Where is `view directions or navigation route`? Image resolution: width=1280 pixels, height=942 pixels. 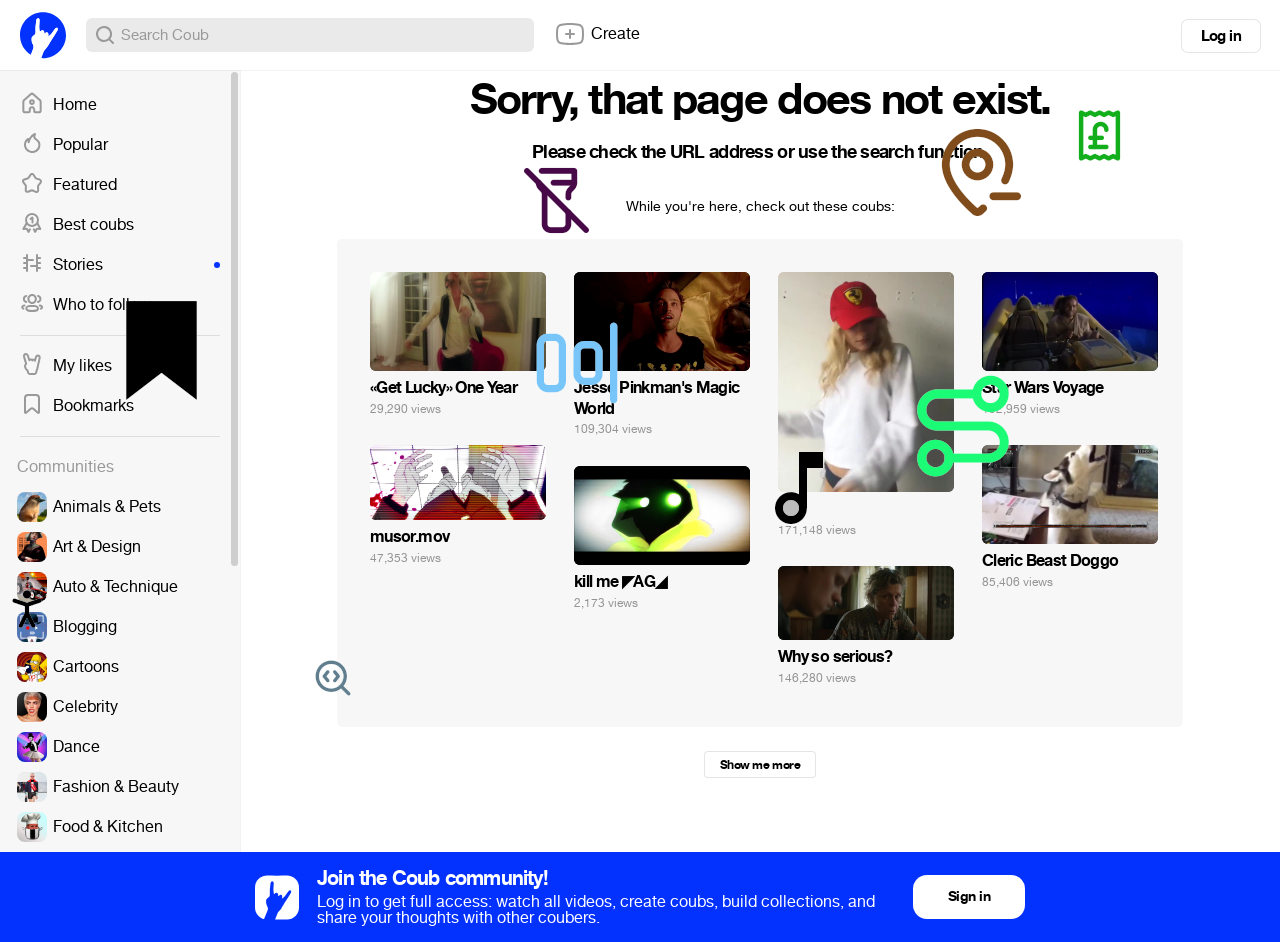 view directions or navigation route is located at coordinates (963, 426).